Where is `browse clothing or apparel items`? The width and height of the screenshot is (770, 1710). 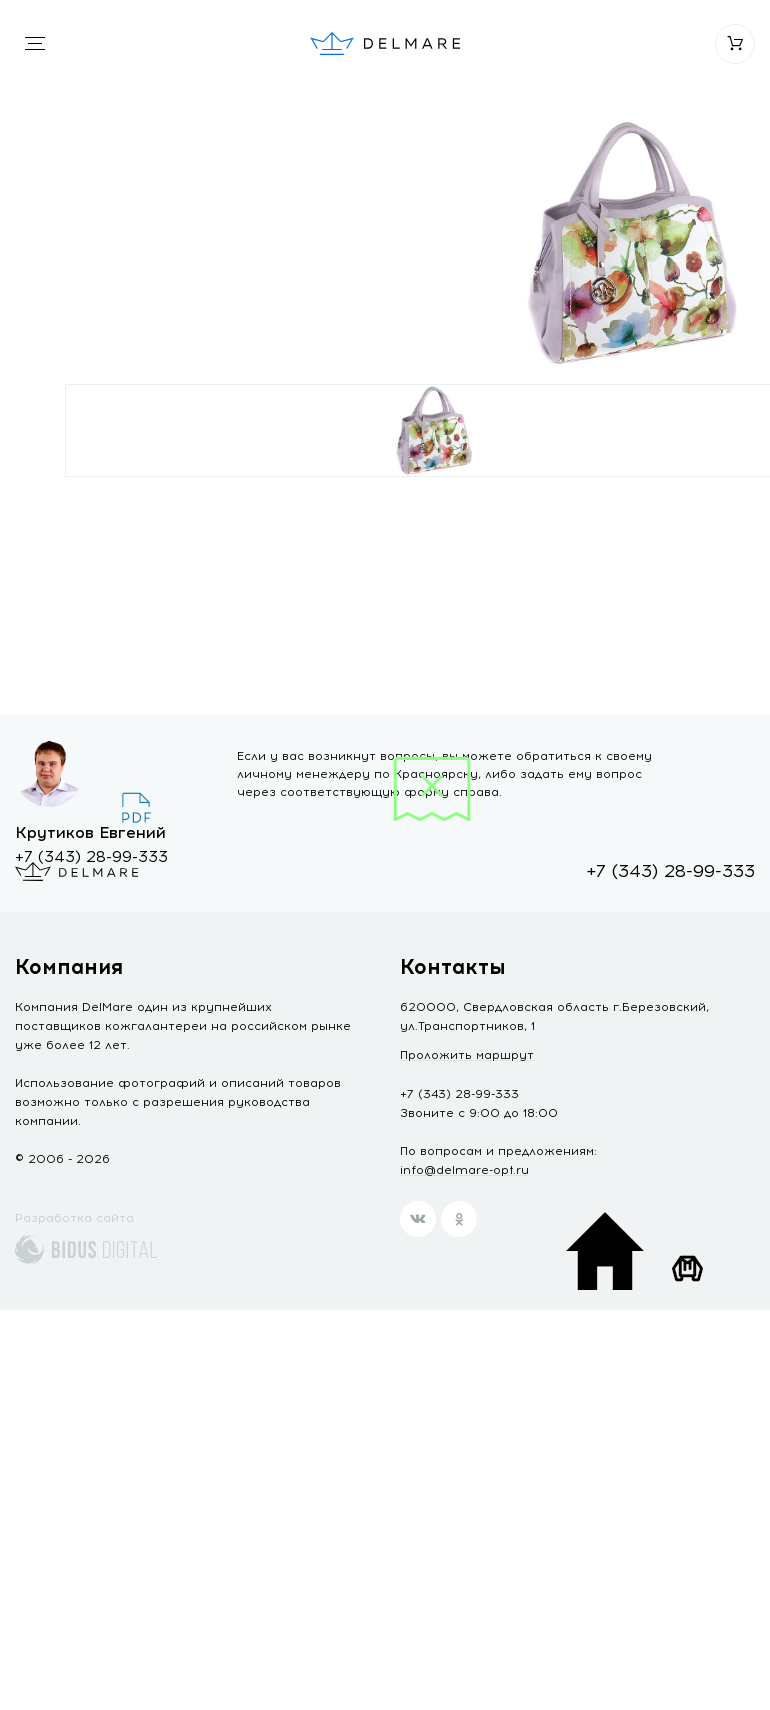
browse clothing or apparel items is located at coordinates (687, 1268).